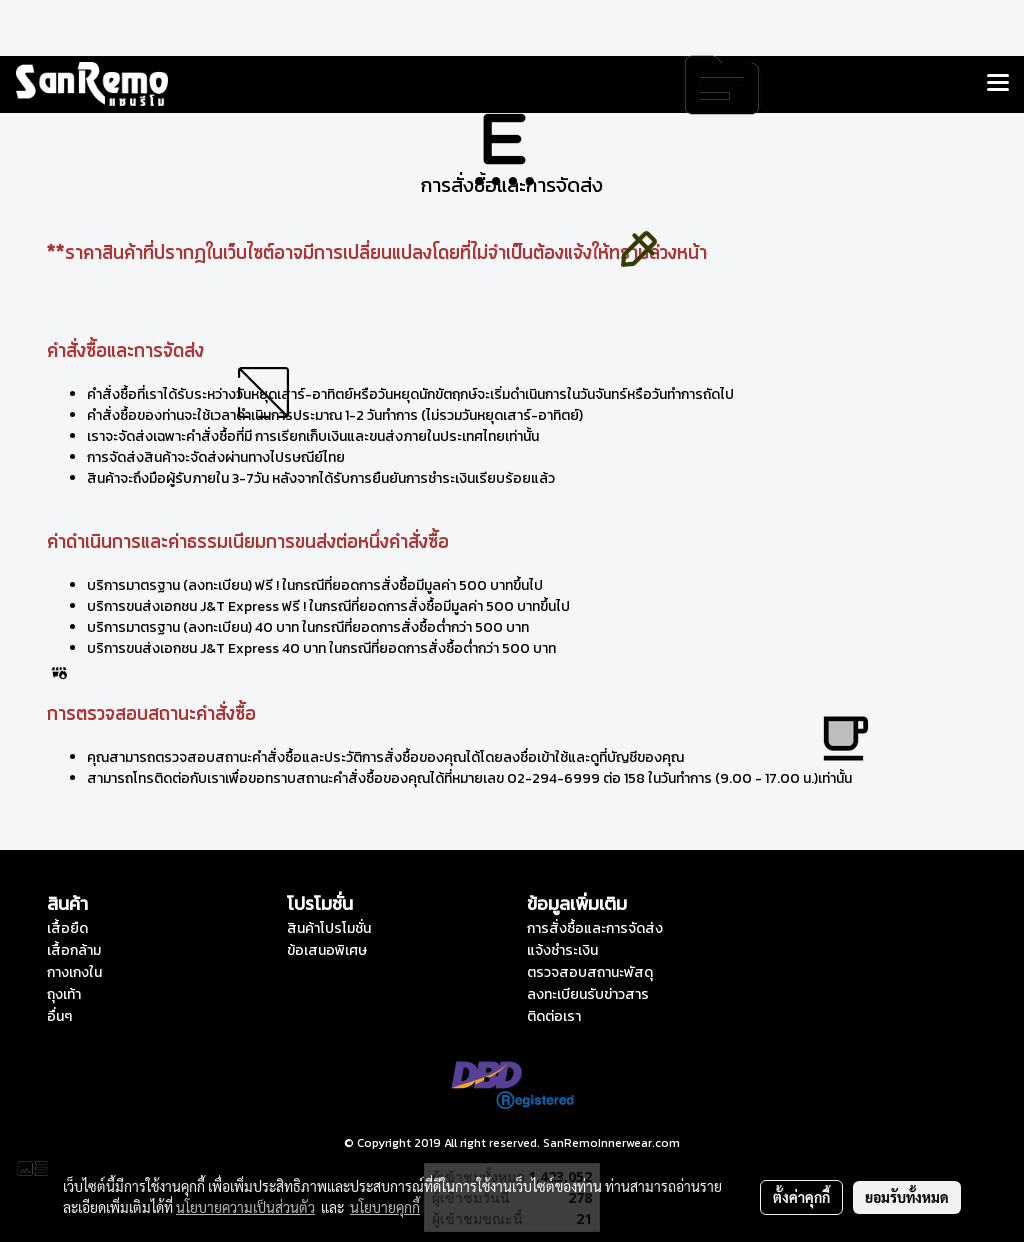  I want to click on select a color from the canvas, so click(639, 249).